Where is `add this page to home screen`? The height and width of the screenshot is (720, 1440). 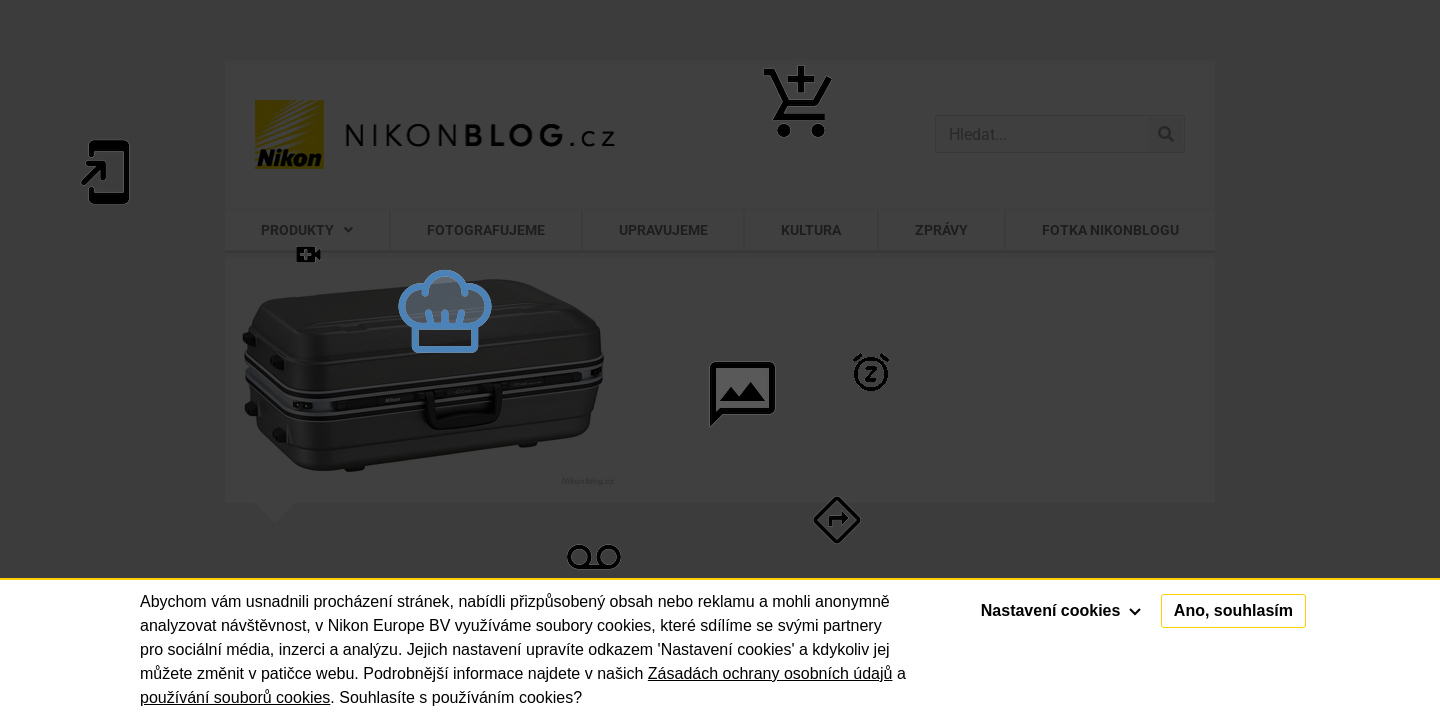
add this page to home screen is located at coordinates (106, 172).